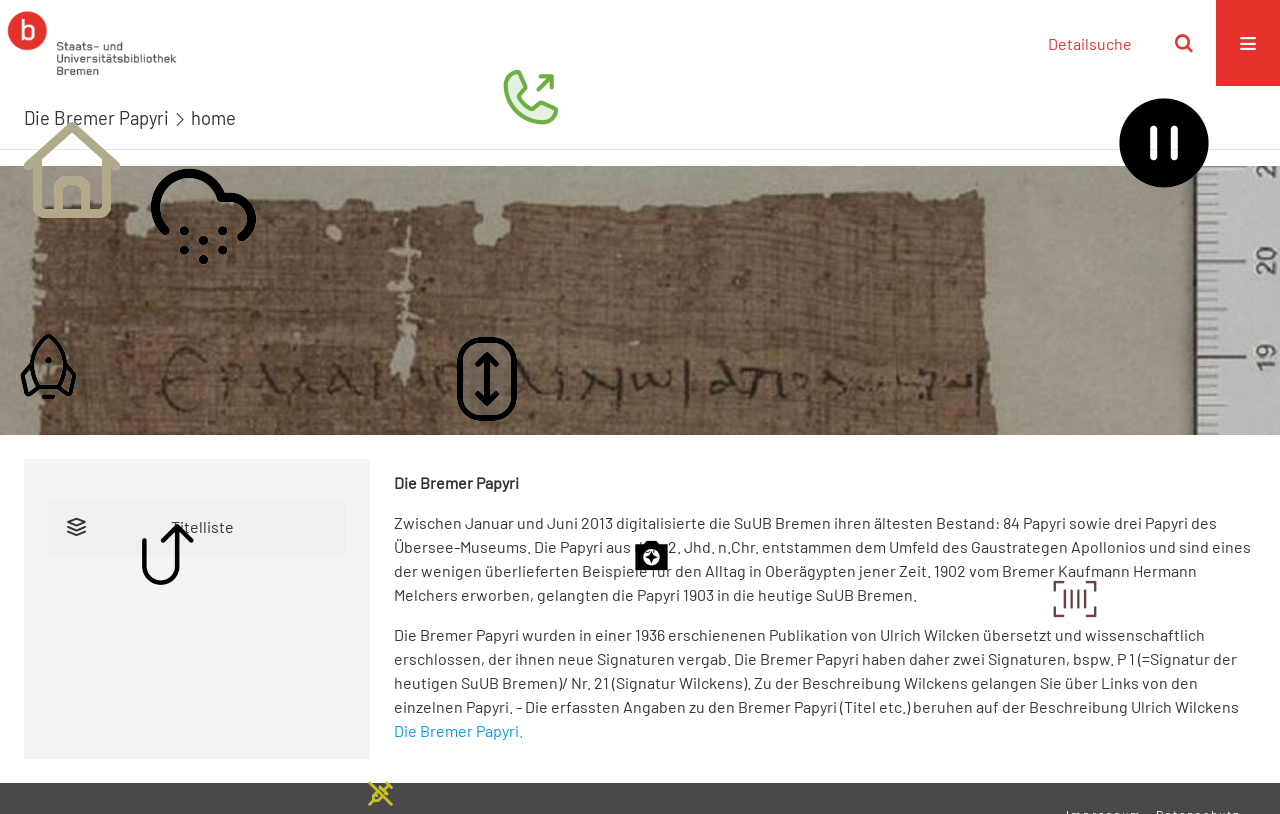  What do you see at coordinates (532, 96) in the screenshot?
I see `make an outgoing call` at bounding box center [532, 96].